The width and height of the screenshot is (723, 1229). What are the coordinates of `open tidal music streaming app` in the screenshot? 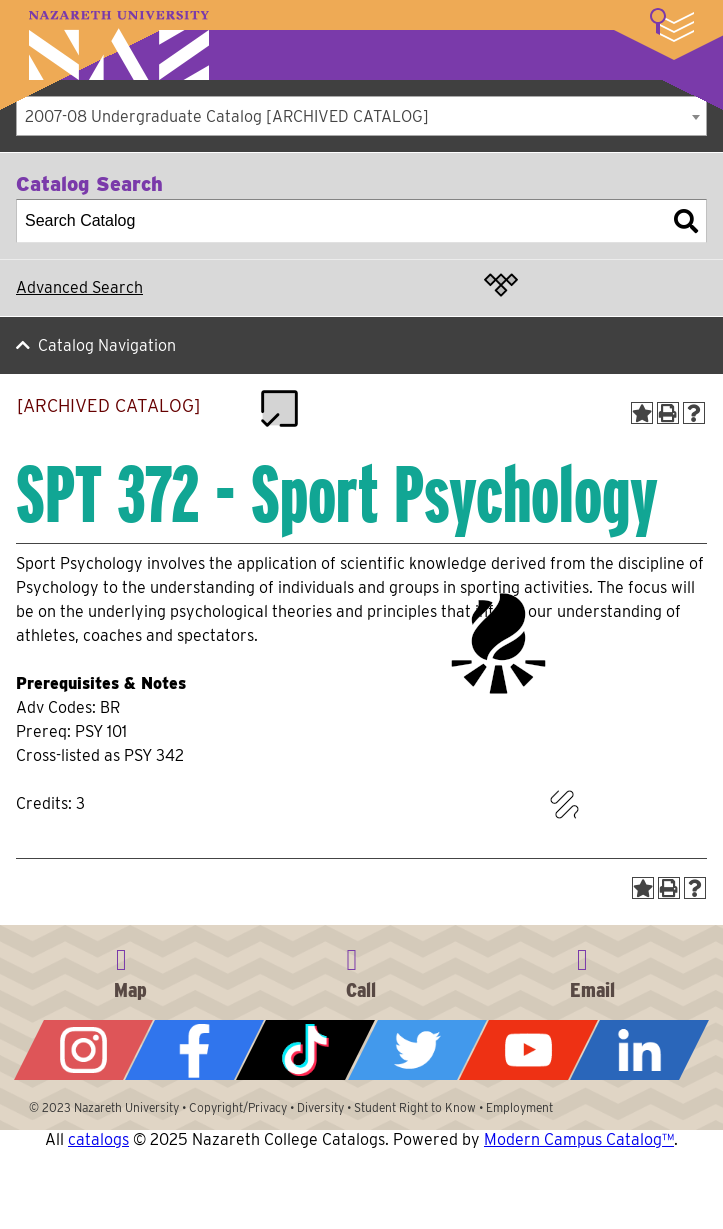 It's located at (501, 284).